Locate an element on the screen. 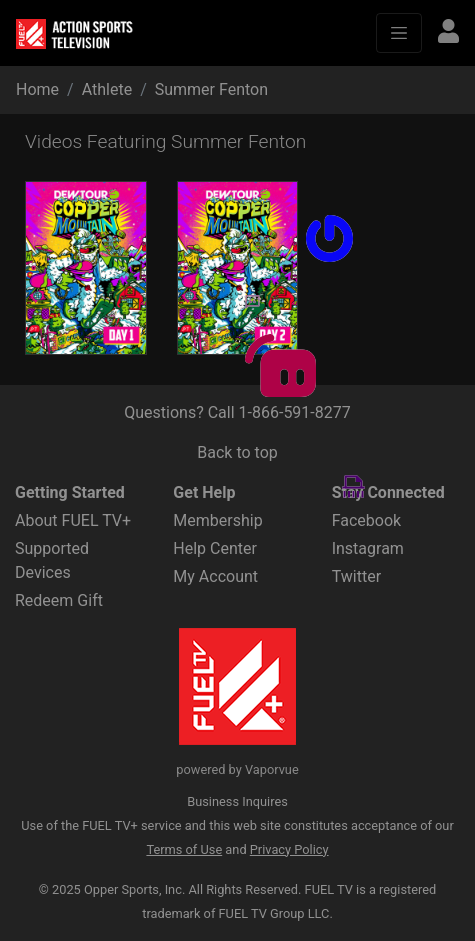 This screenshot has height=941, width=475. view quoted messages or replies is located at coordinates (252, 301).